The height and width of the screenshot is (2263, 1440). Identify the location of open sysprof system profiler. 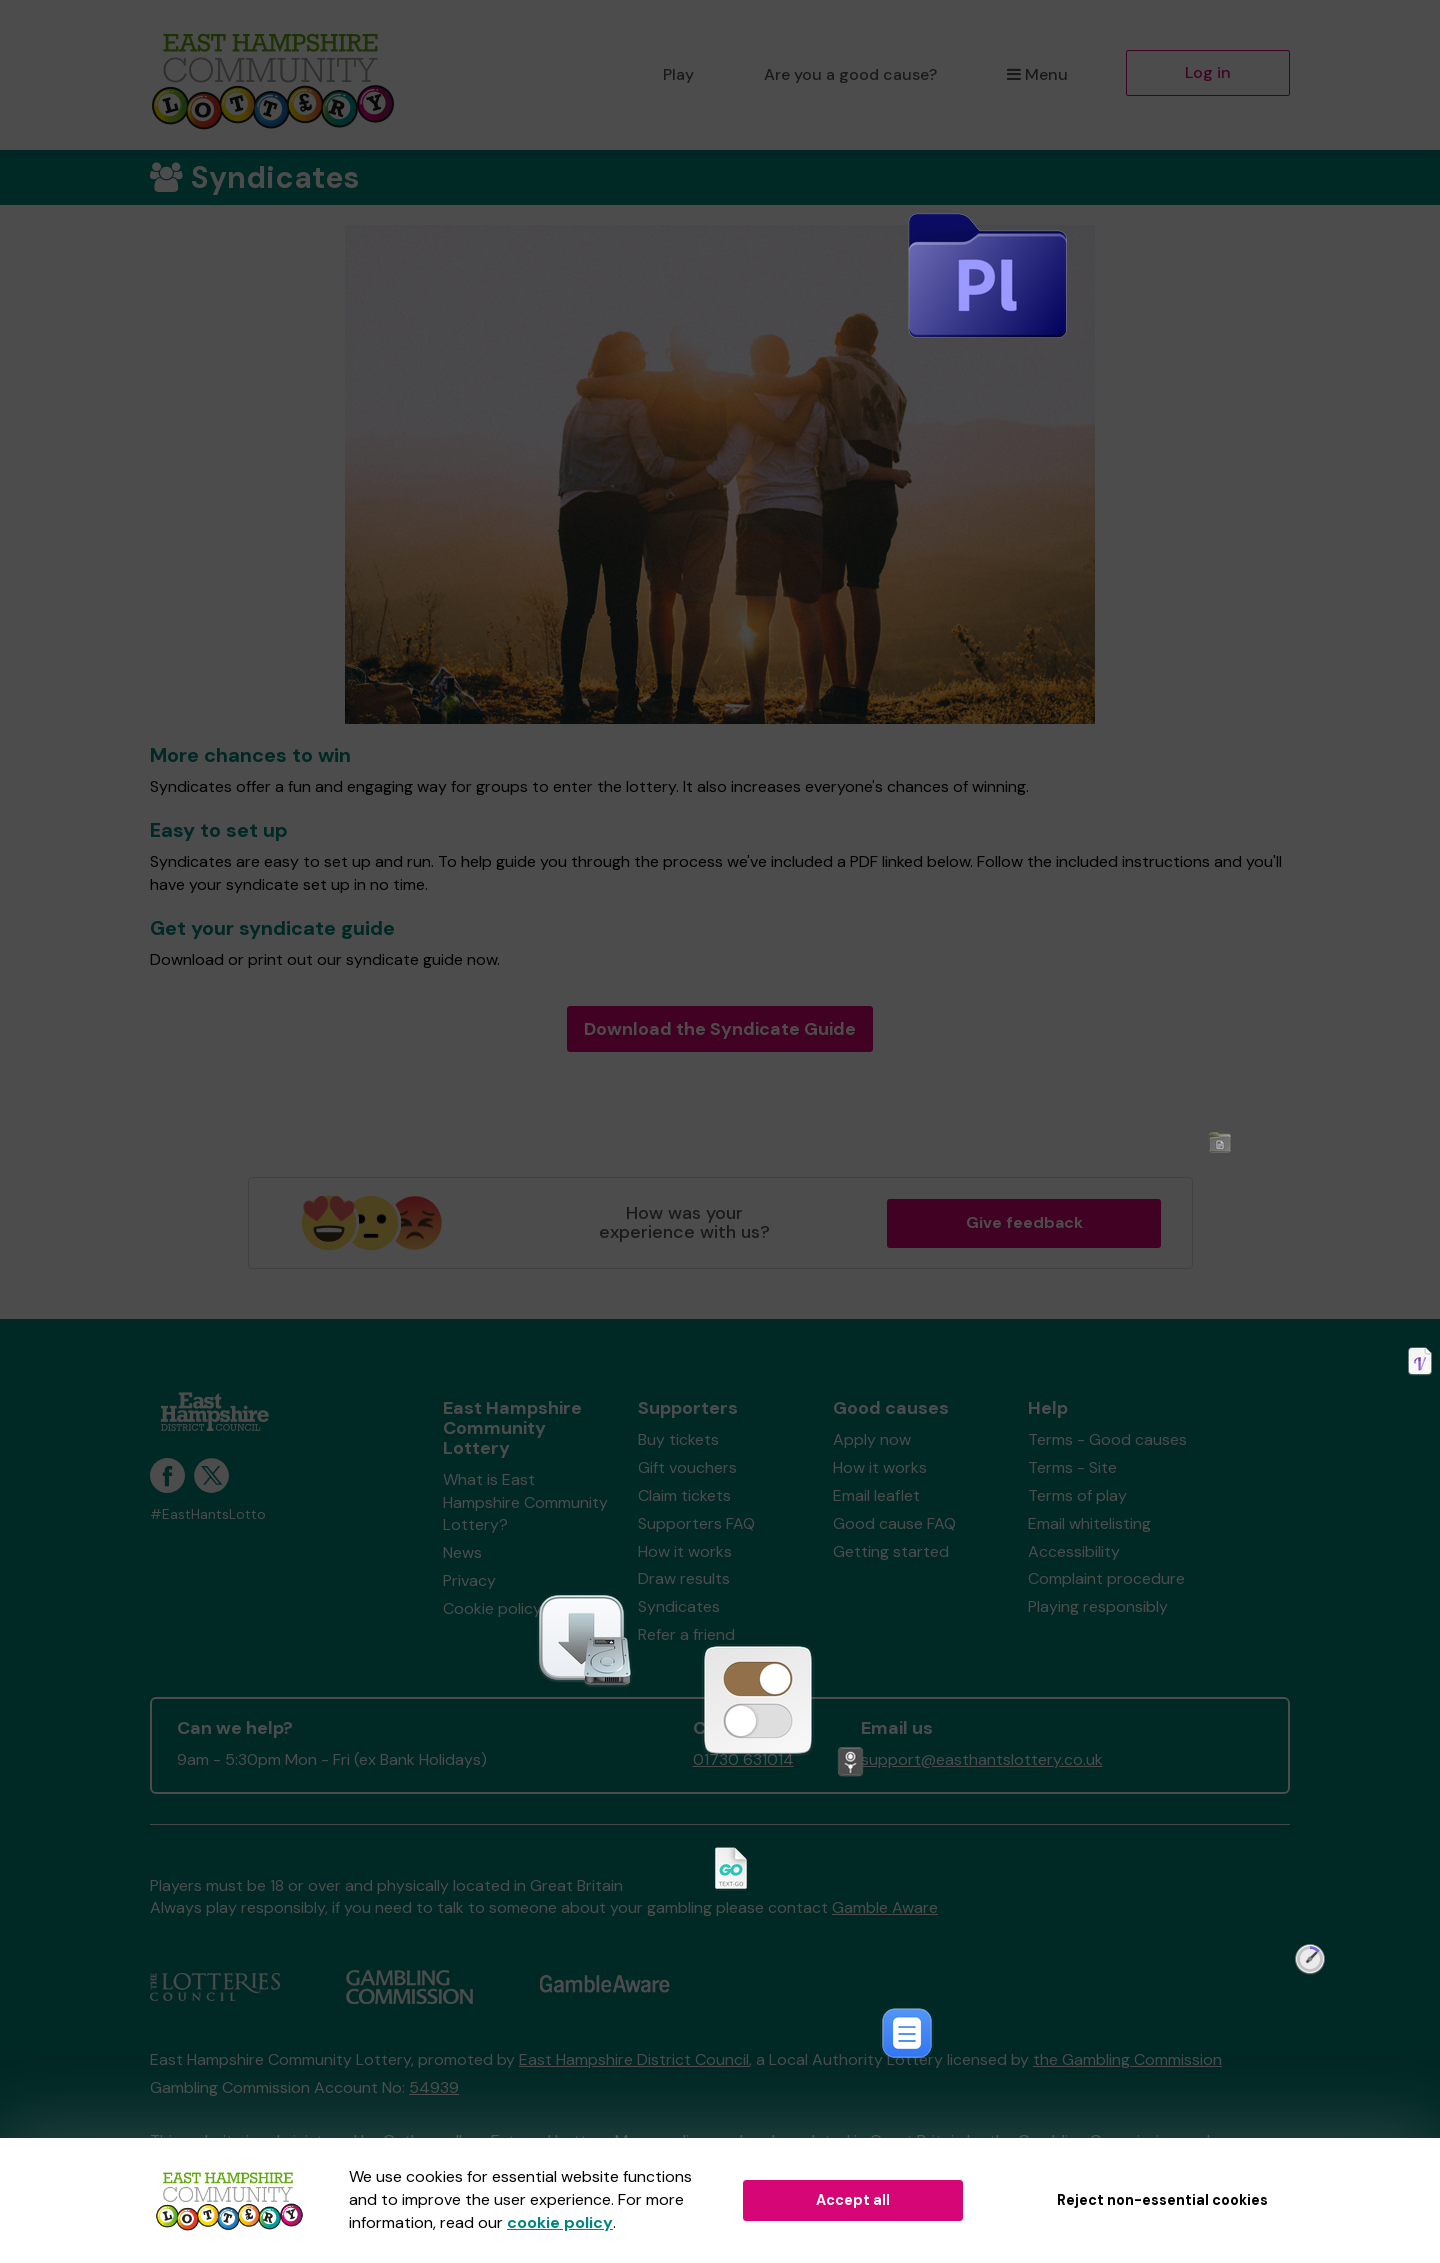
(1310, 1959).